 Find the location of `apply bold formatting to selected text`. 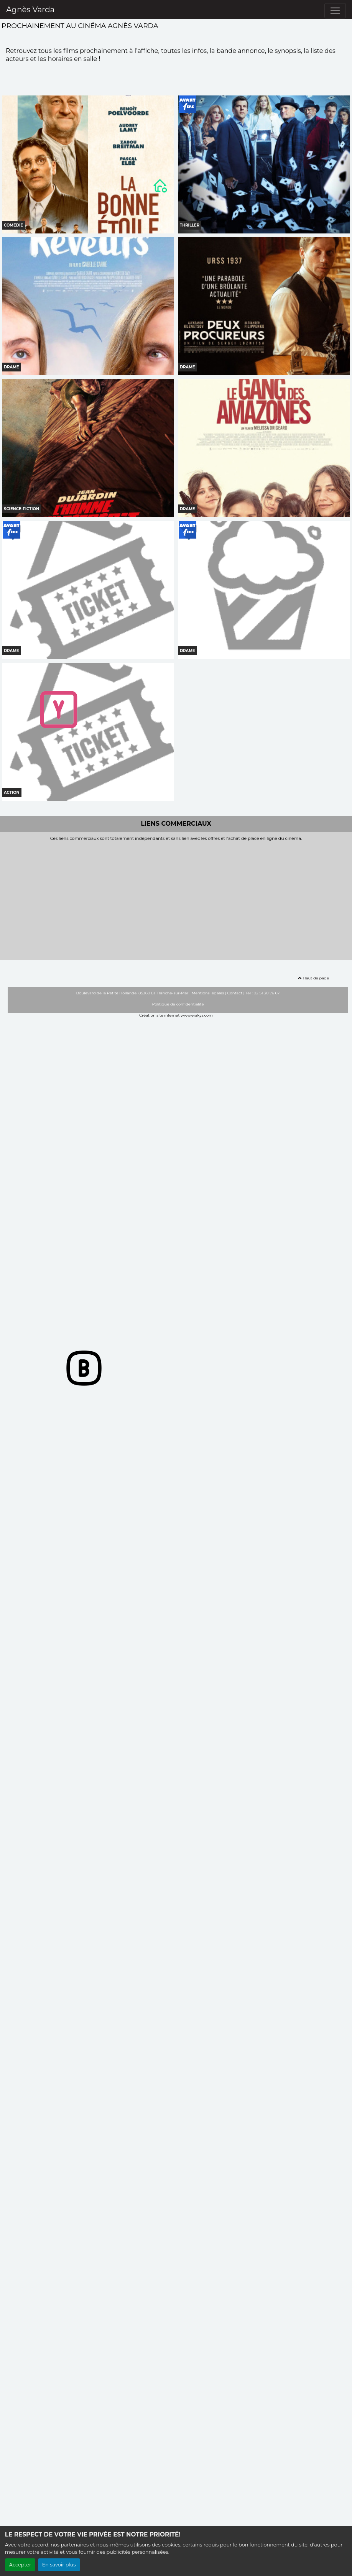

apply bold formatting to selected text is located at coordinates (84, 1368).